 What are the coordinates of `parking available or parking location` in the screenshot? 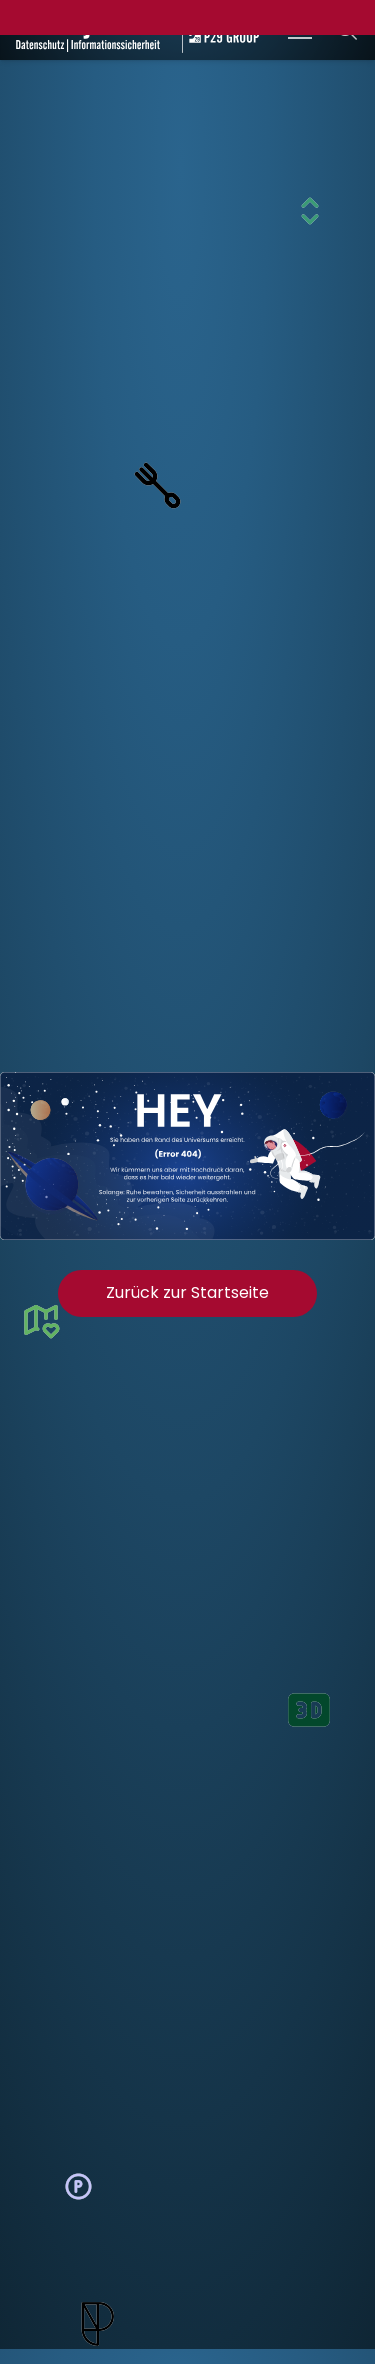 It's located at (78, 2186).